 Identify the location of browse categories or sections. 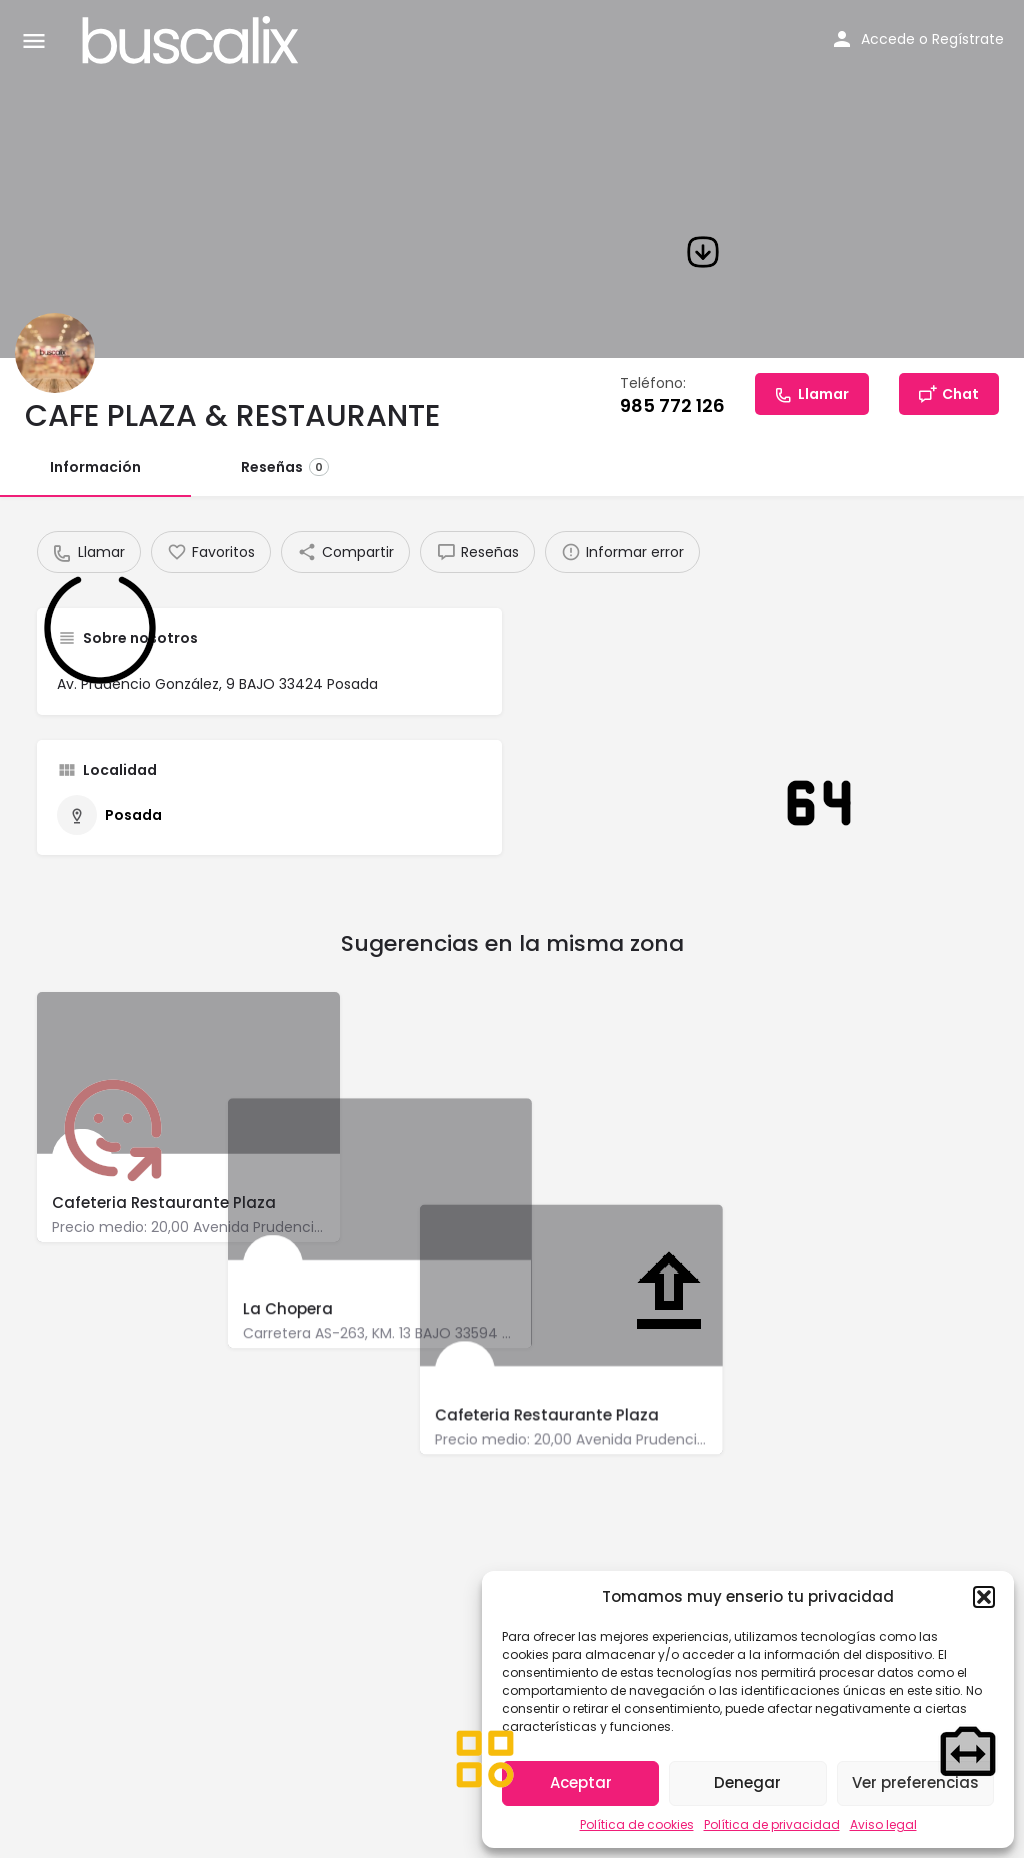
(485, 1759).